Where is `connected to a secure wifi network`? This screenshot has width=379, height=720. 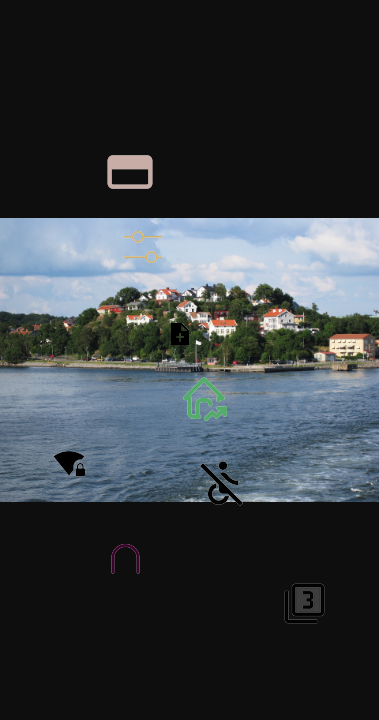 connected to a secure wifi network is located at coordinates (69, 463).